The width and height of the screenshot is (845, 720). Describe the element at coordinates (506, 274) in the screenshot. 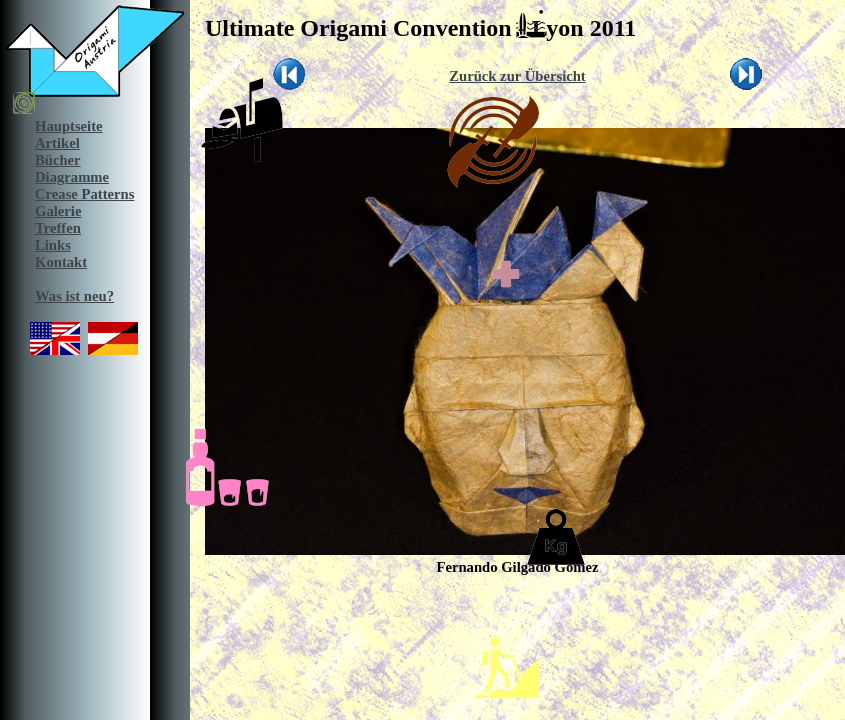

I see `indicates player health status is normal` at that location.